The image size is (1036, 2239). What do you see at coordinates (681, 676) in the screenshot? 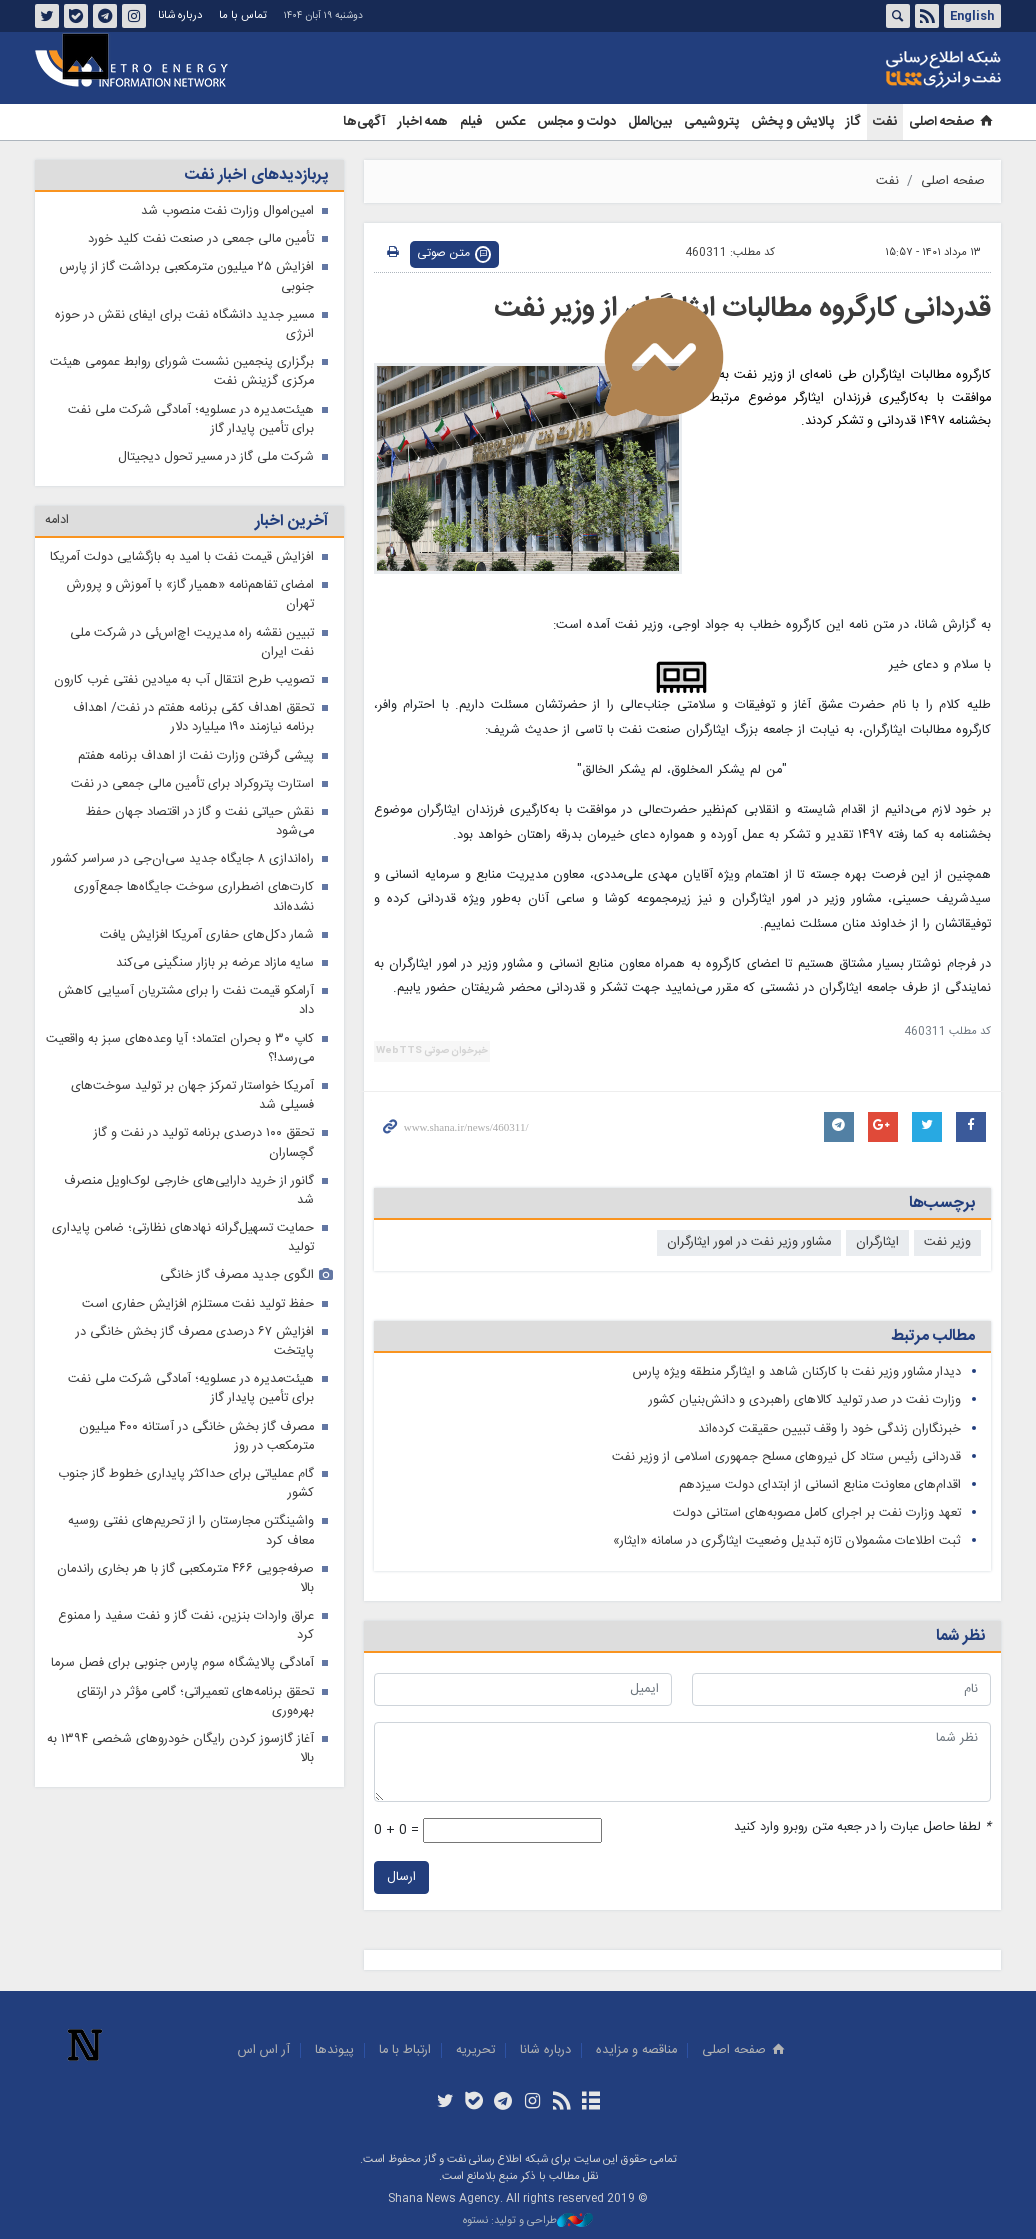
I see `view system memory or RAM usage` at bounding box center [681, 676].